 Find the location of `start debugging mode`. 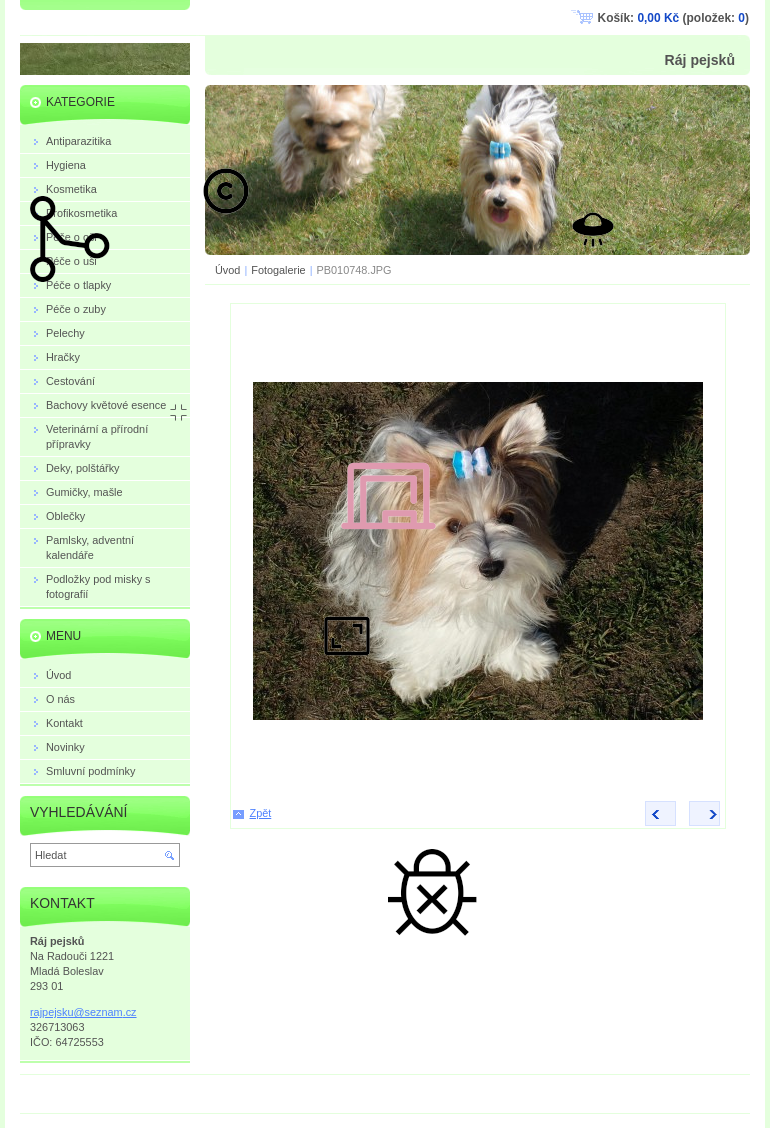

start debugging mode is located at coordinates (432, 893).